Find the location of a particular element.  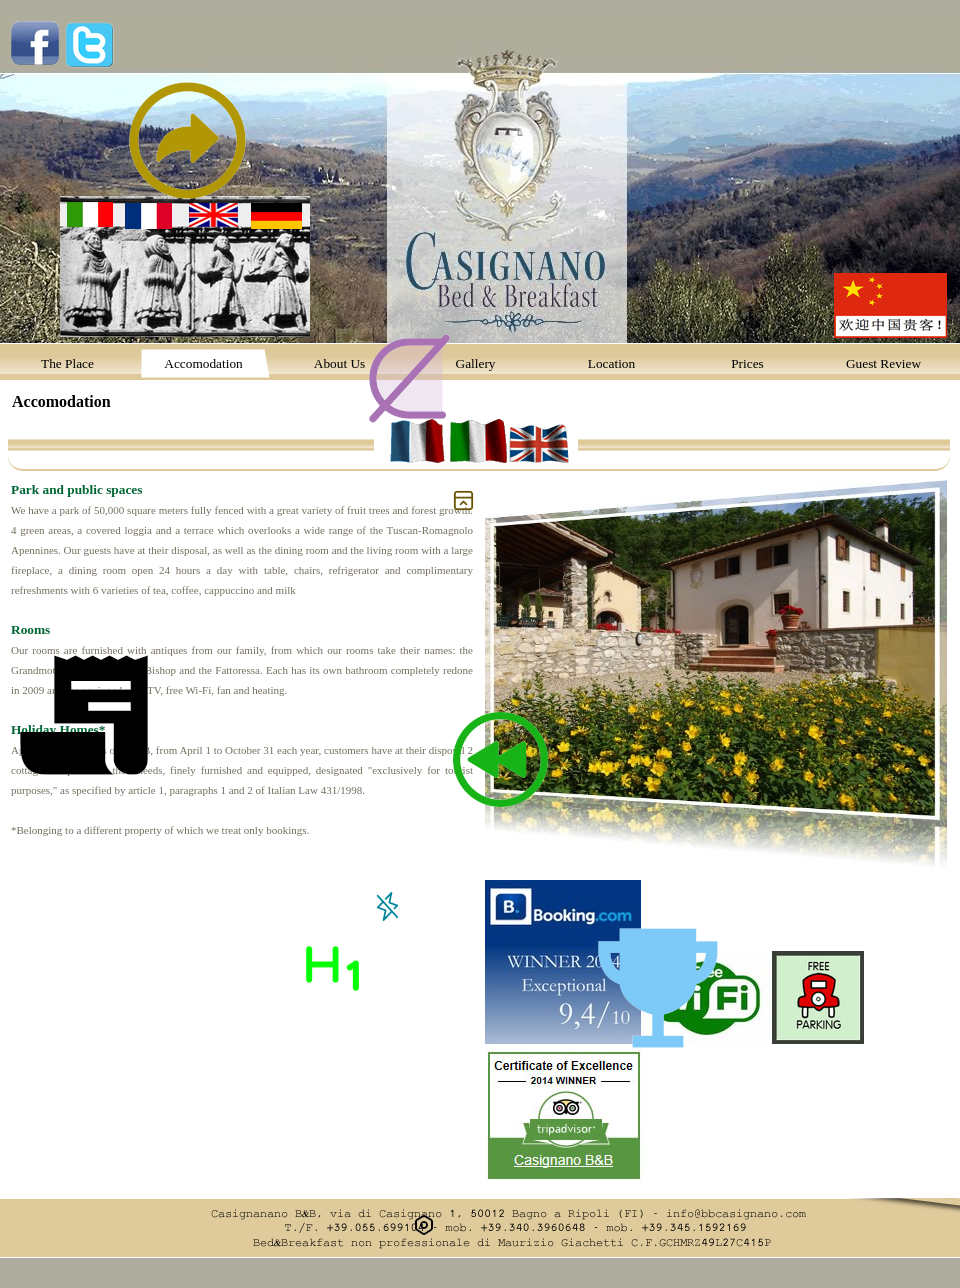

format text as heading level 1 is located at coordinates (331, 967).